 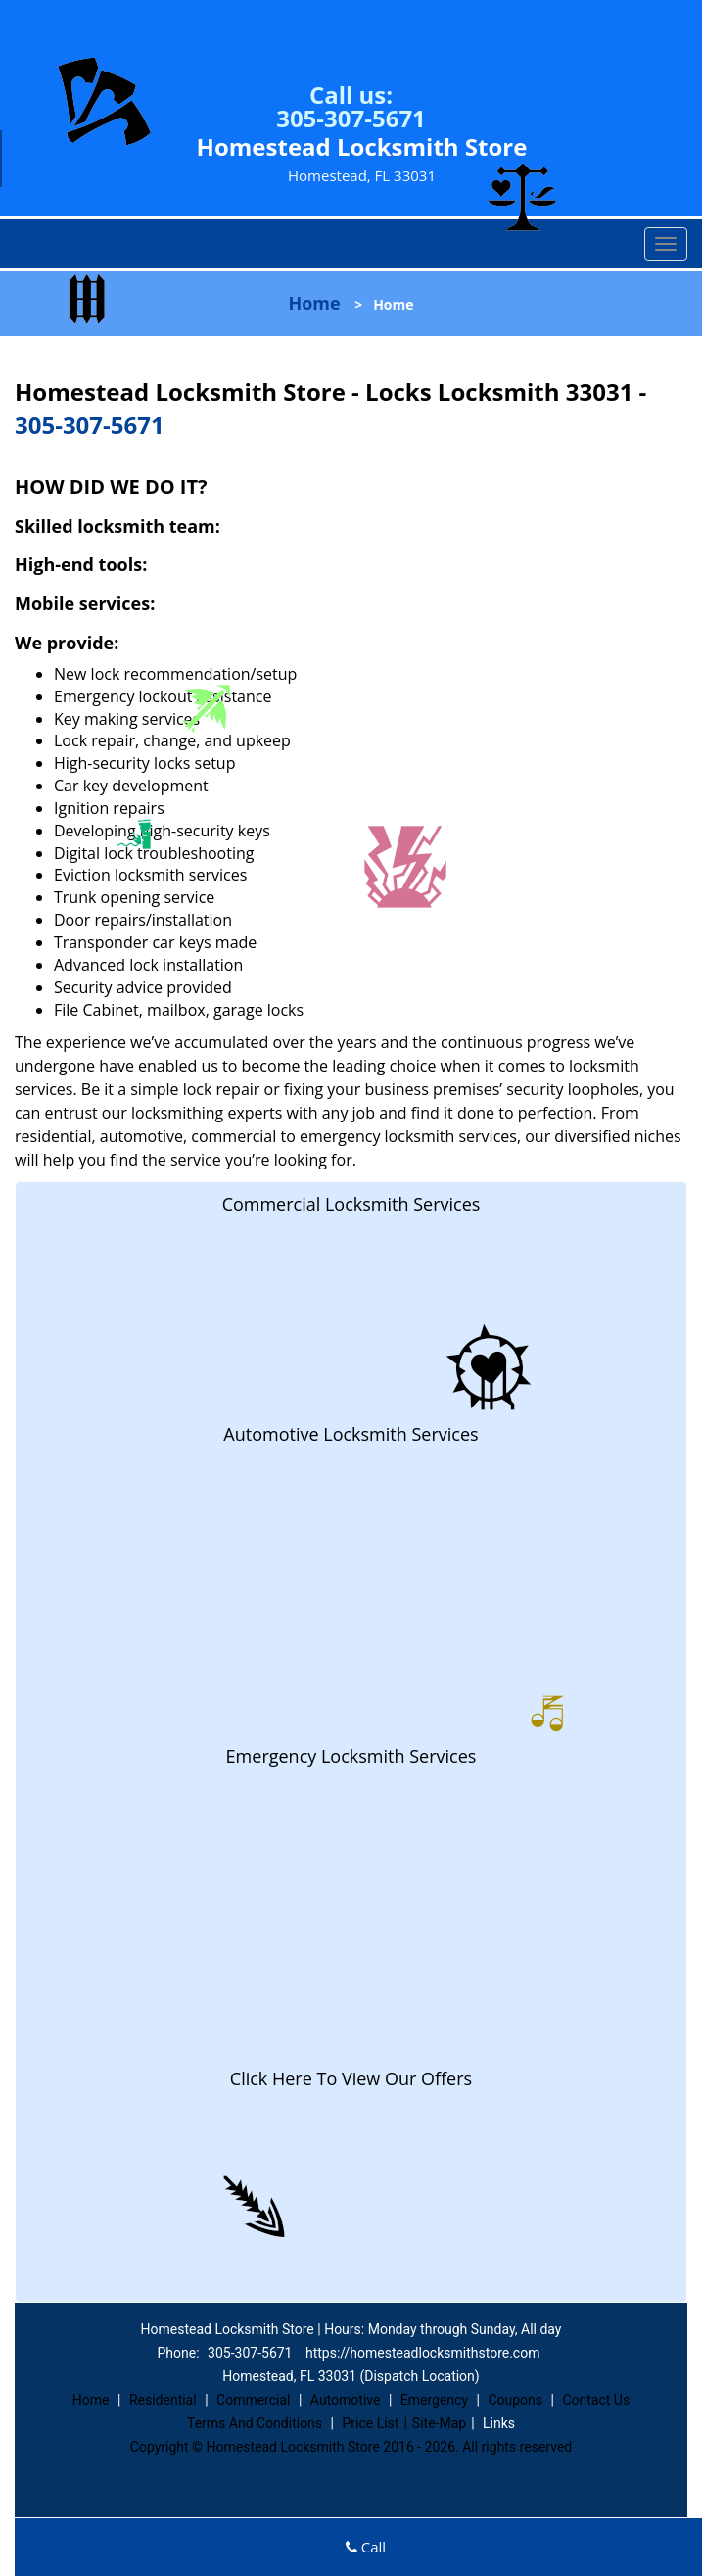 I want to click on indicates damage or health loss in a game, so click(x=489, y=1366).